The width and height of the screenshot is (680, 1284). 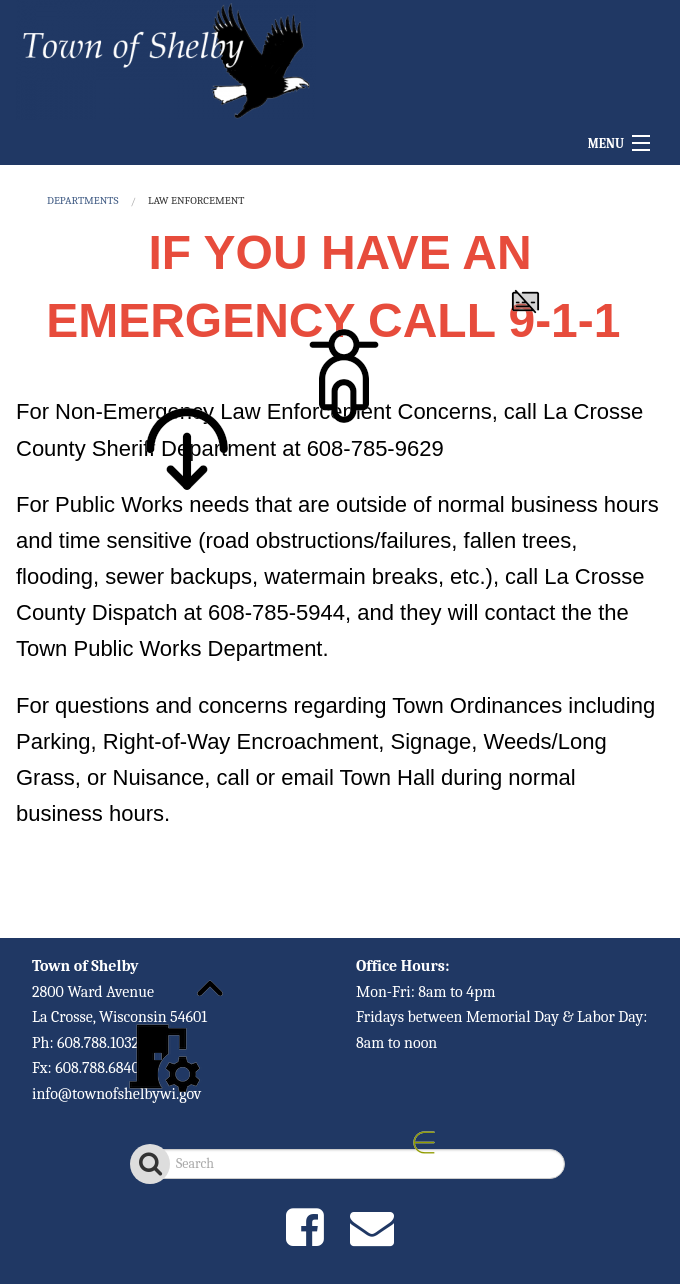 What do you see at coordinates (187, 449) in the screenshot?
I see `download or save content from the cloud` at bounding box center [187, 449].